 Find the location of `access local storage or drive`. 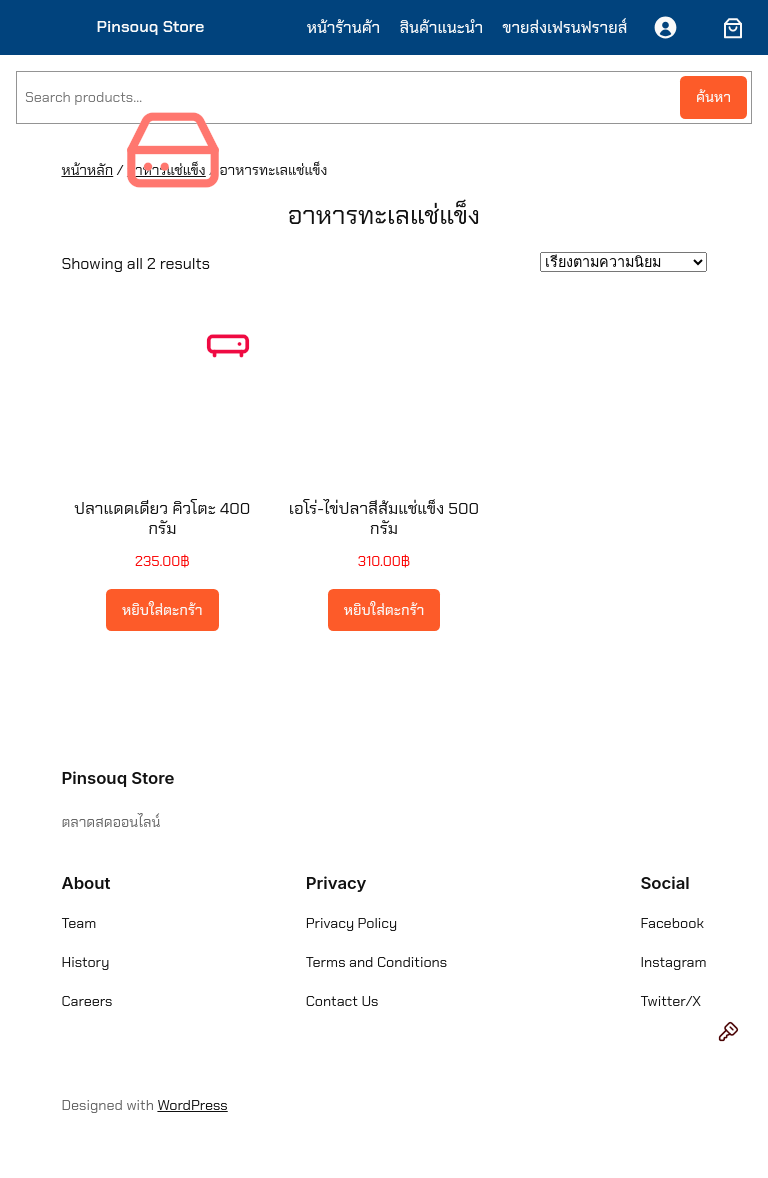

access local storage or drive is located at coordinates (173, 150).